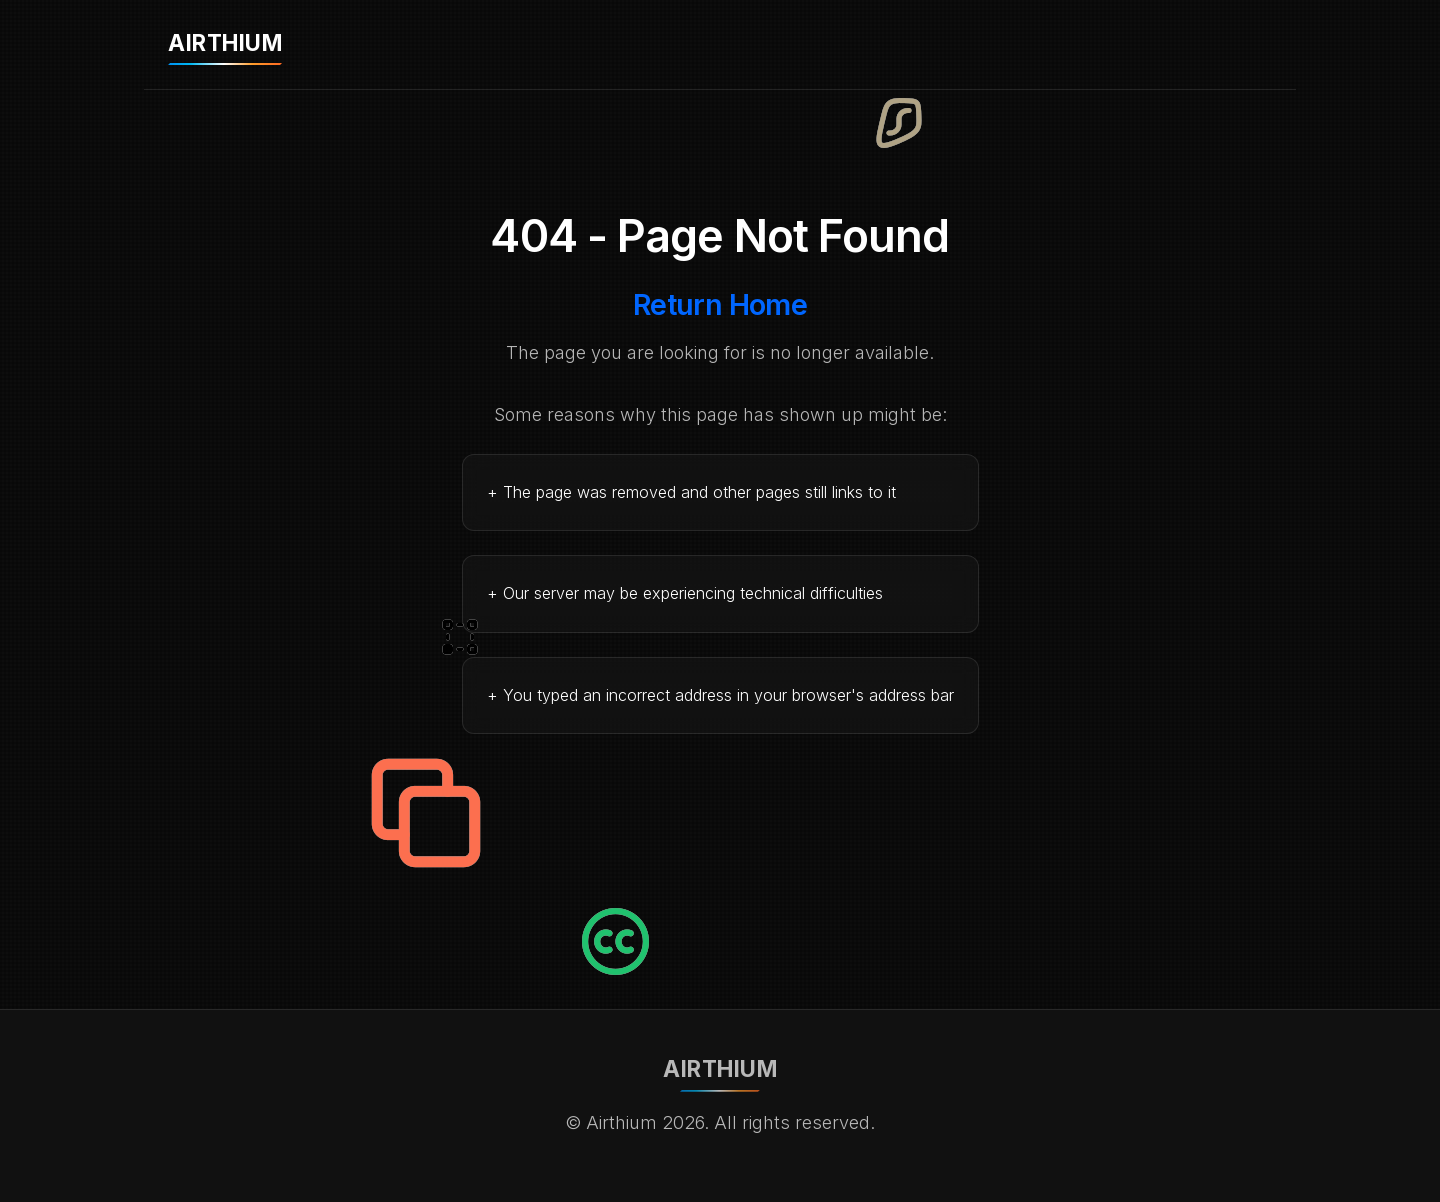 The width and height of the screenshot is (1440, 1202). I want to click on copy to clipboard, so click(426, 813).